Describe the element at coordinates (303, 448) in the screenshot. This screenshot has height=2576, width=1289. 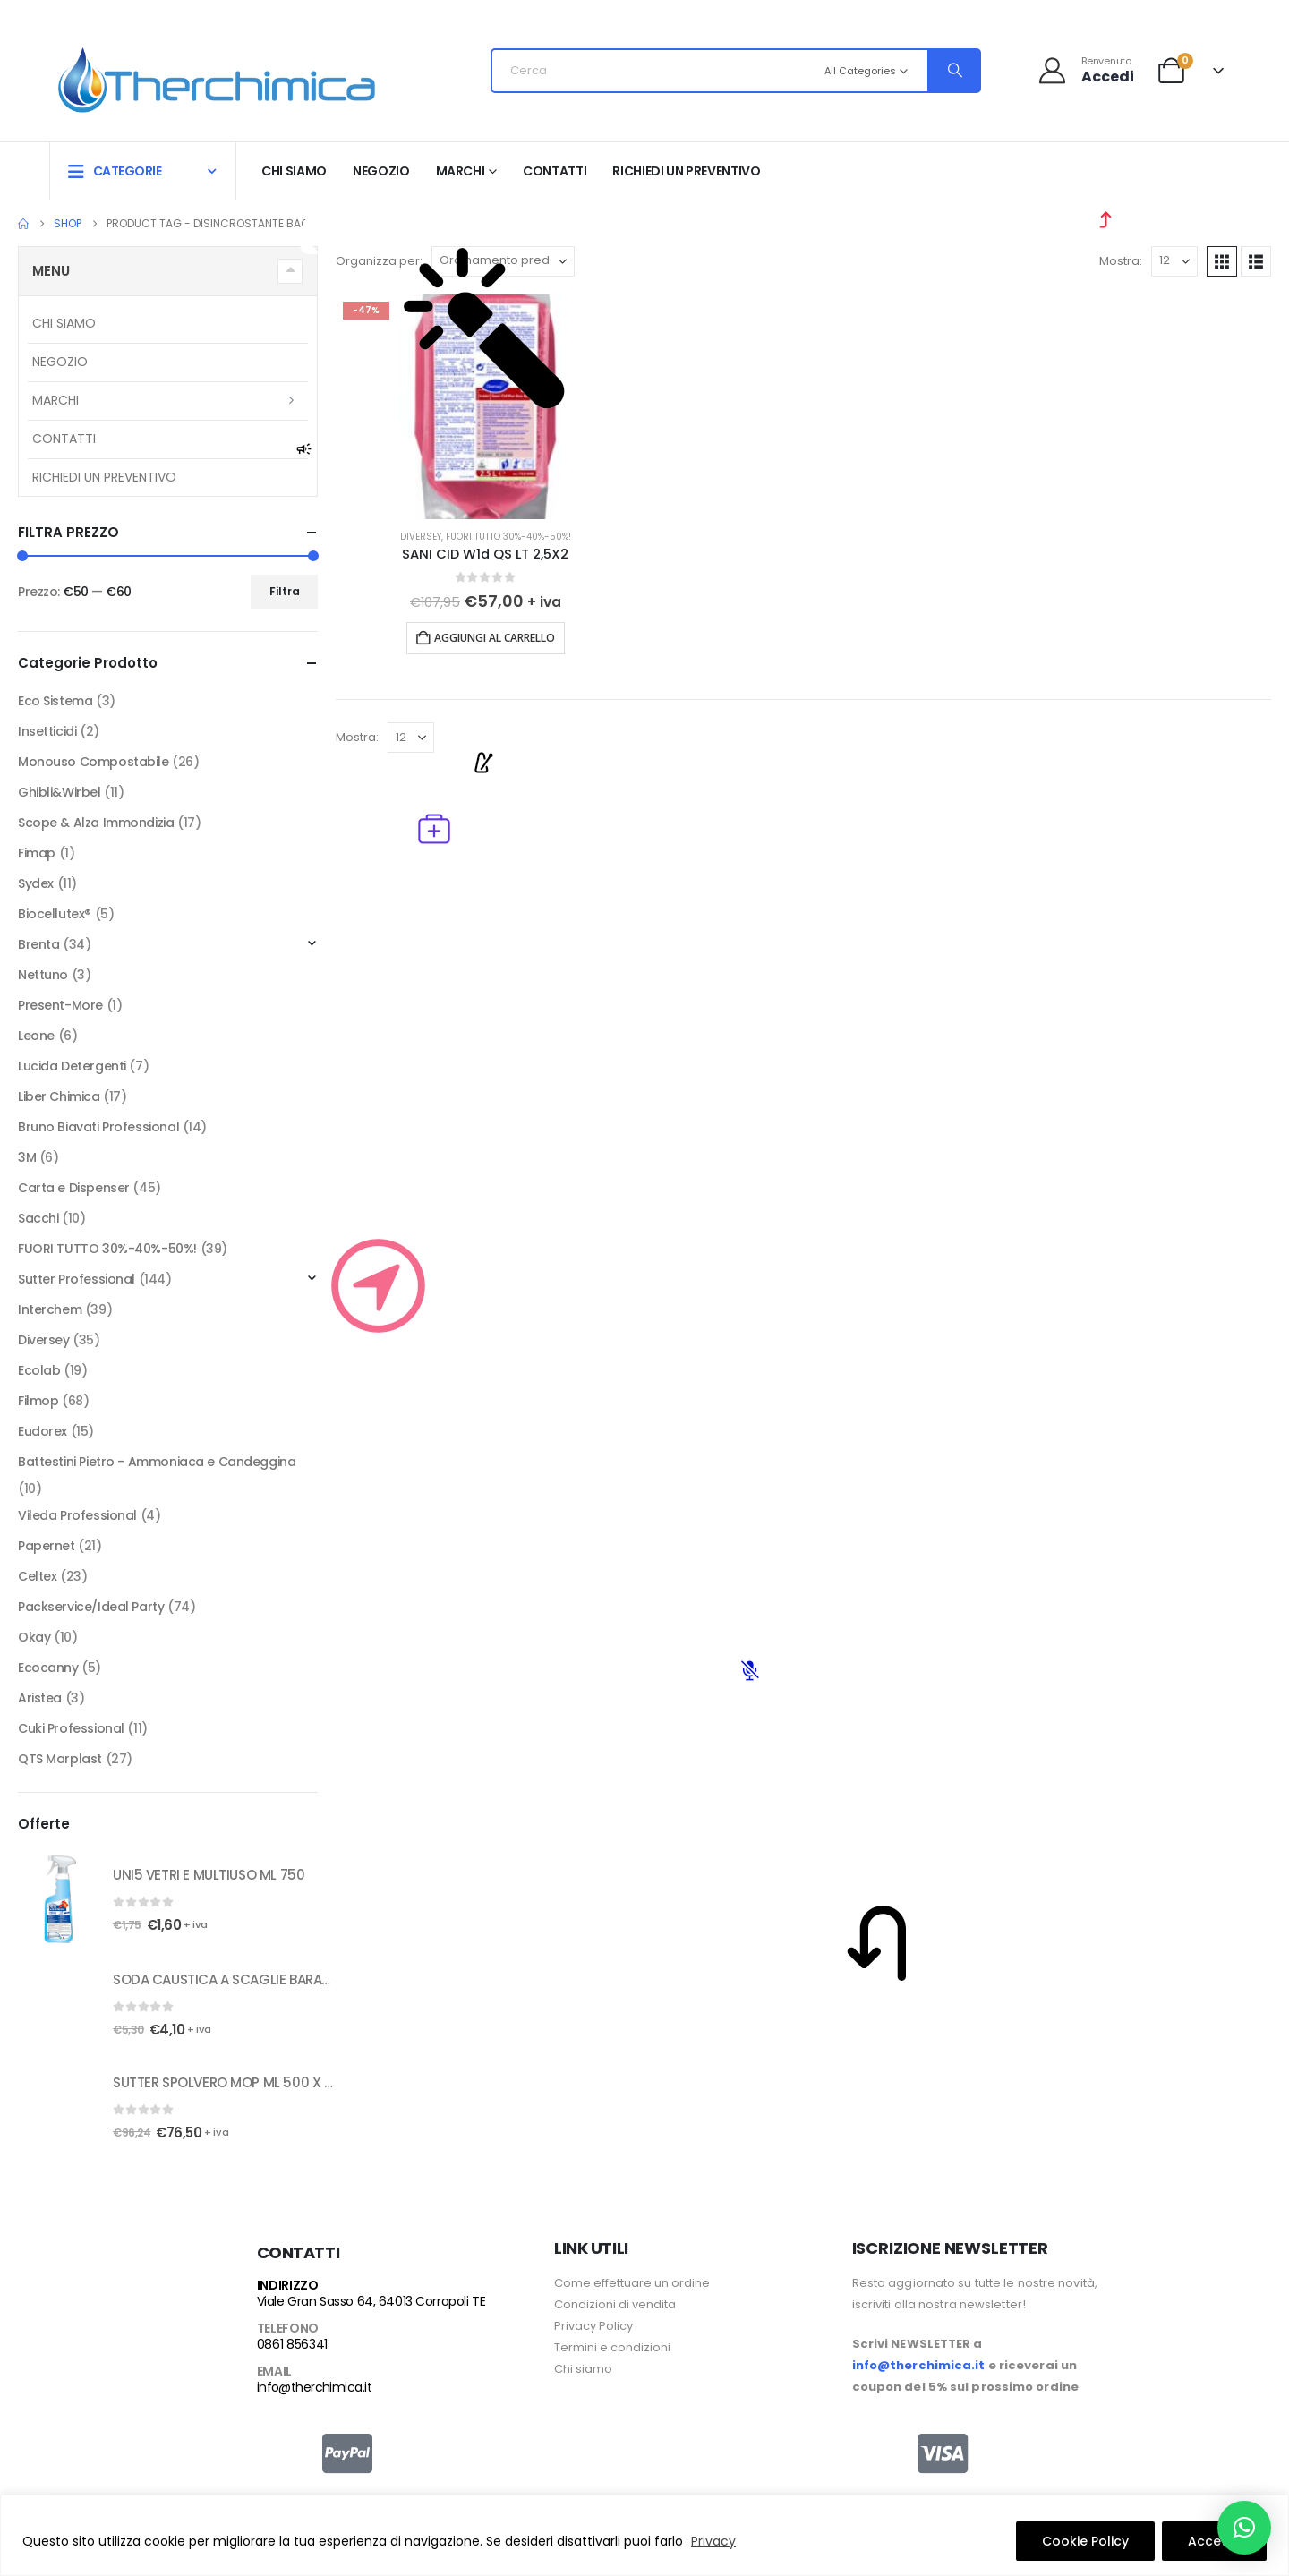
I see `start a new campaign or announcement` at that location.